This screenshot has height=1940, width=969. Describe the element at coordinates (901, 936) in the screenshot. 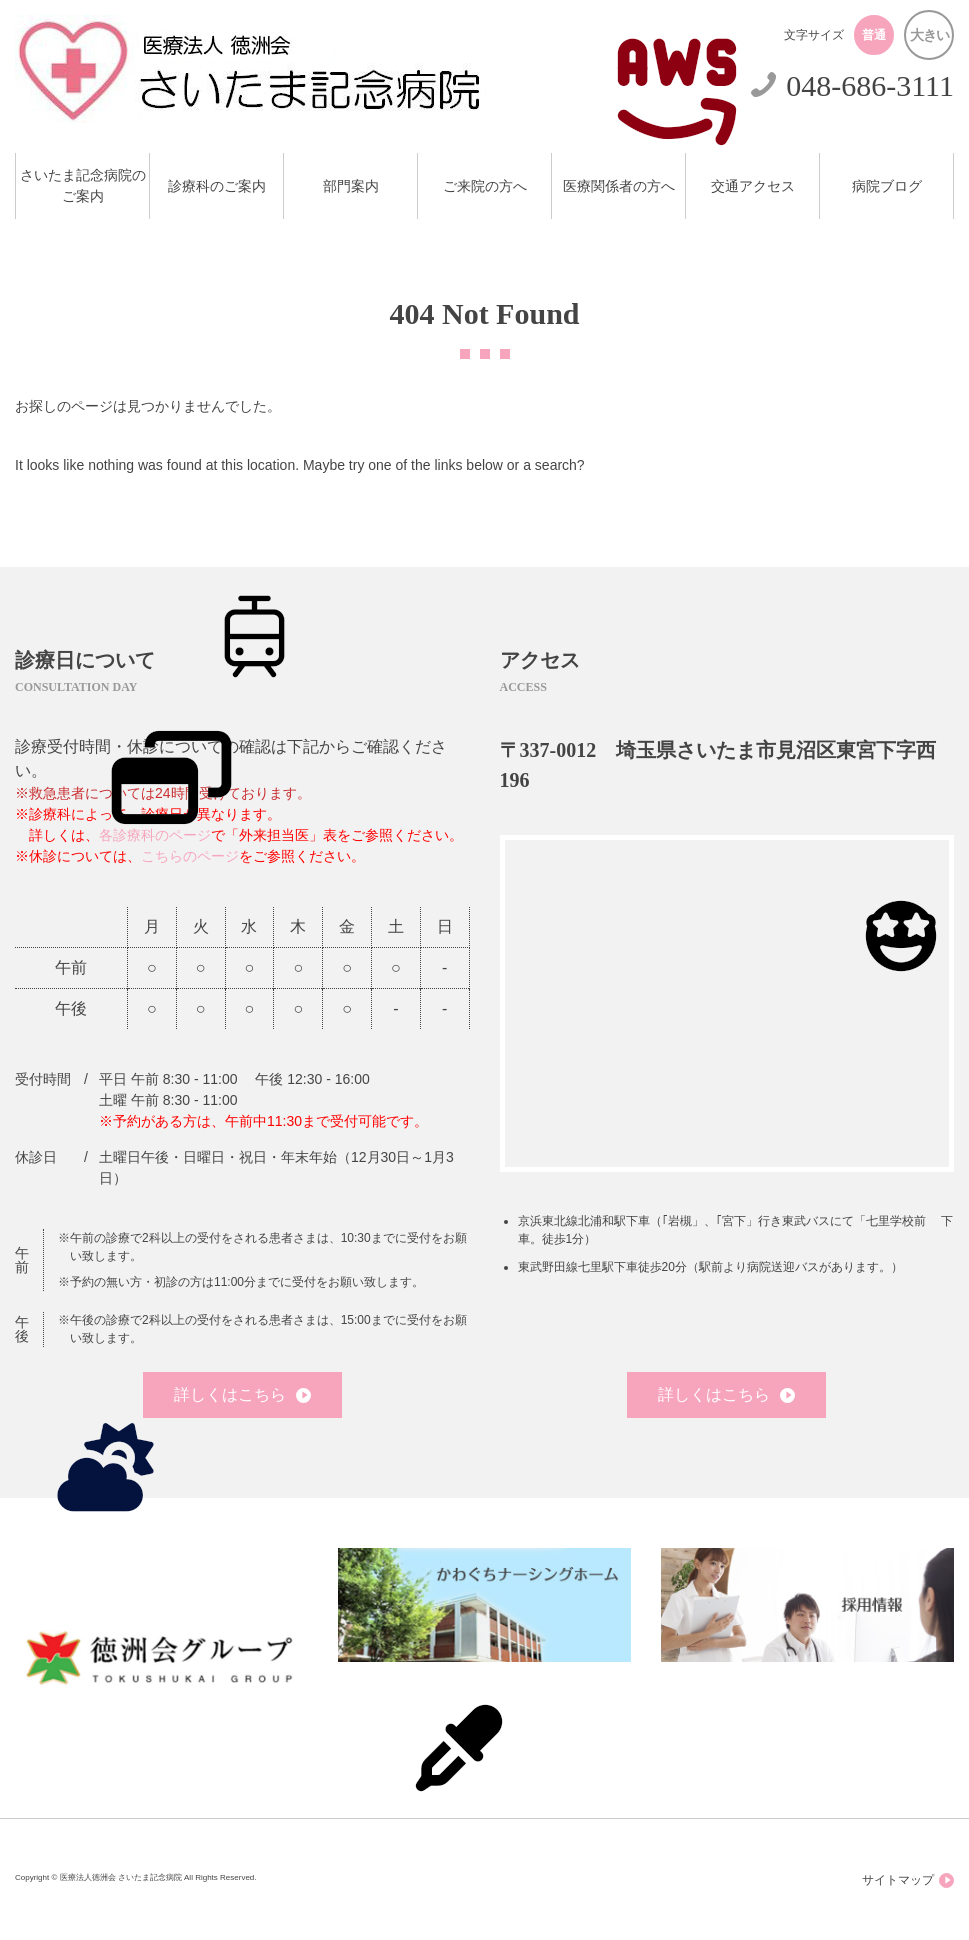

I see `rate something as excellent or 5 stars` at that location.